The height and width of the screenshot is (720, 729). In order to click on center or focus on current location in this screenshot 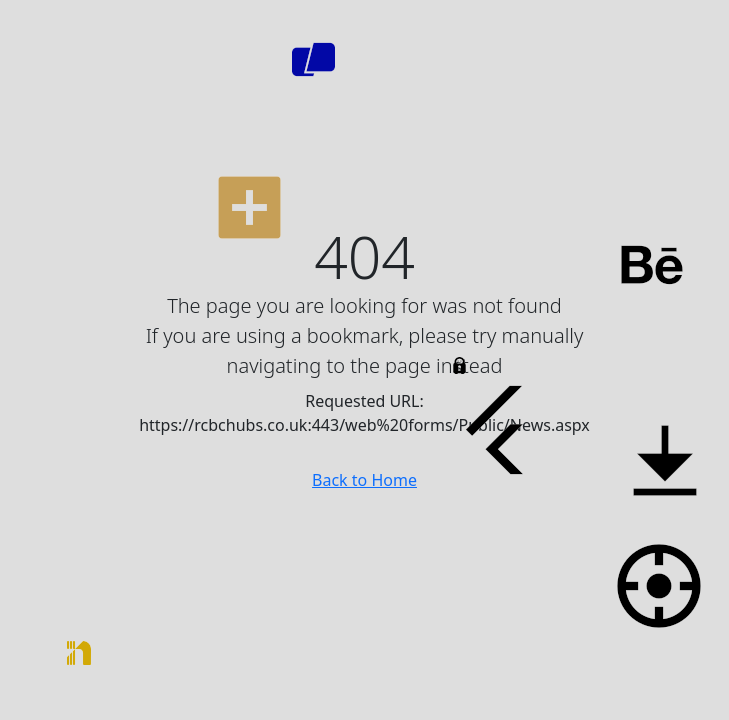, I will do `click(659, 586)`.